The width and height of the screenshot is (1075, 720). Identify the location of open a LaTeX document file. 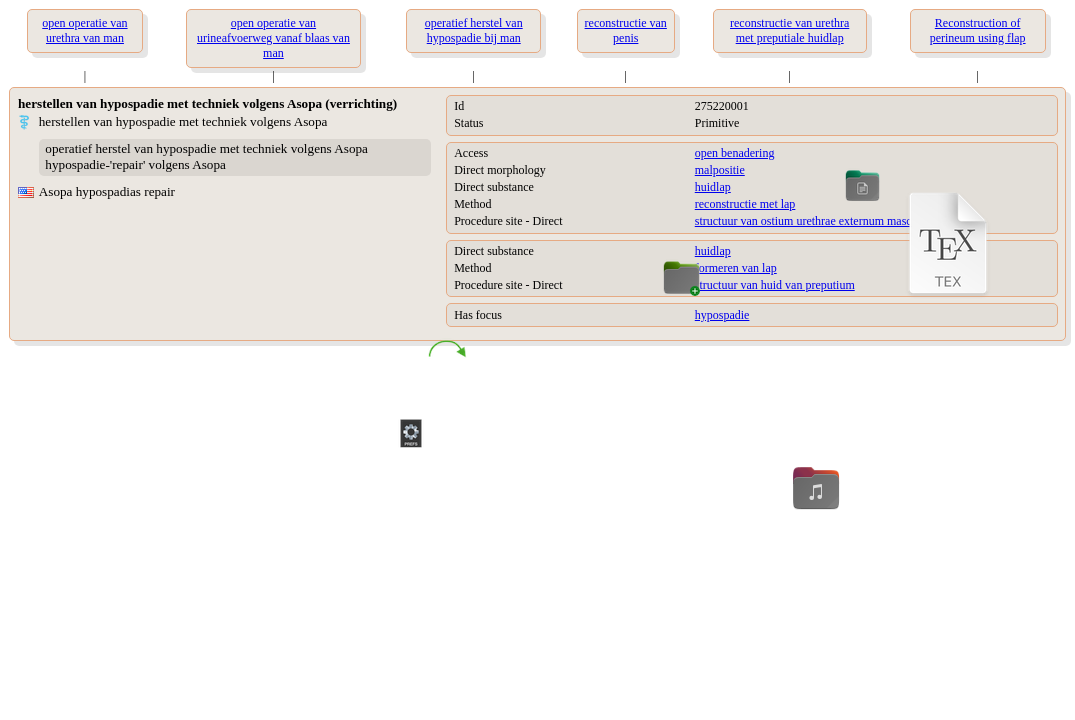
(948, 245).